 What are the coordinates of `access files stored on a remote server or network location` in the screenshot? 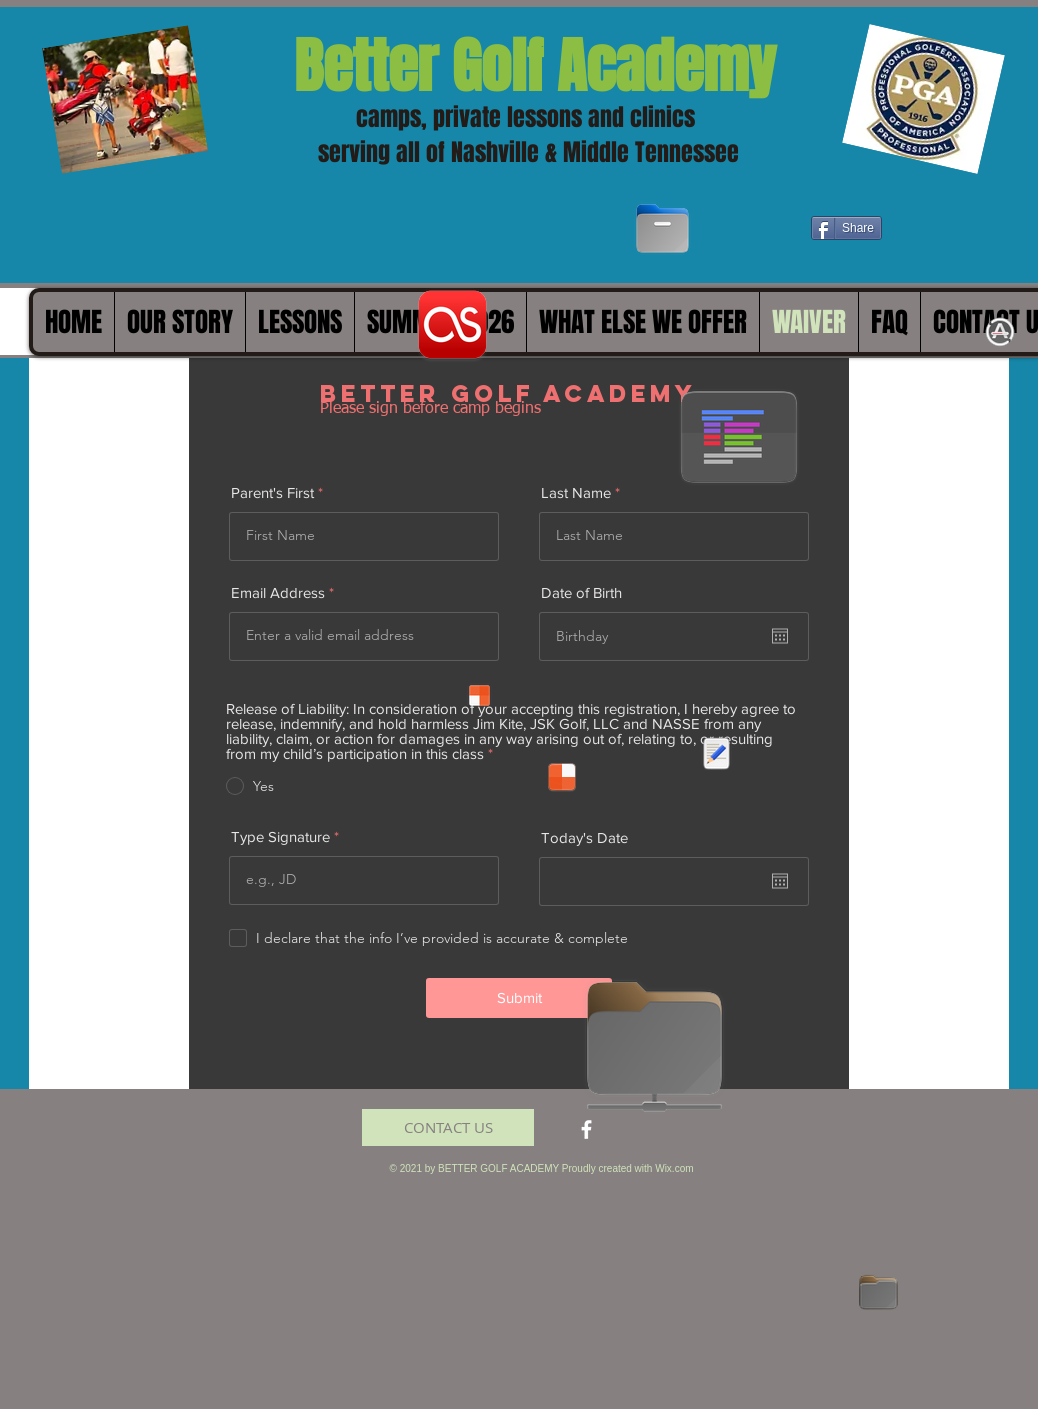 It's located at (654, 1044).